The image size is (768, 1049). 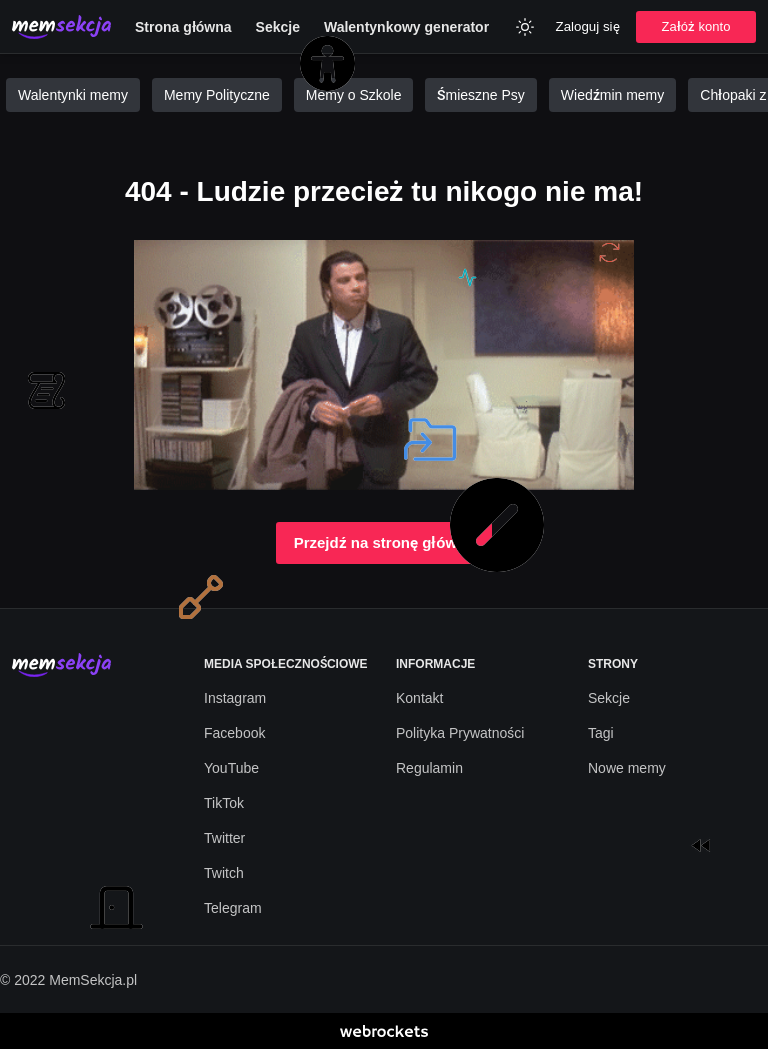 I want to click on log out or exit the application, so click(x=116, y=907).